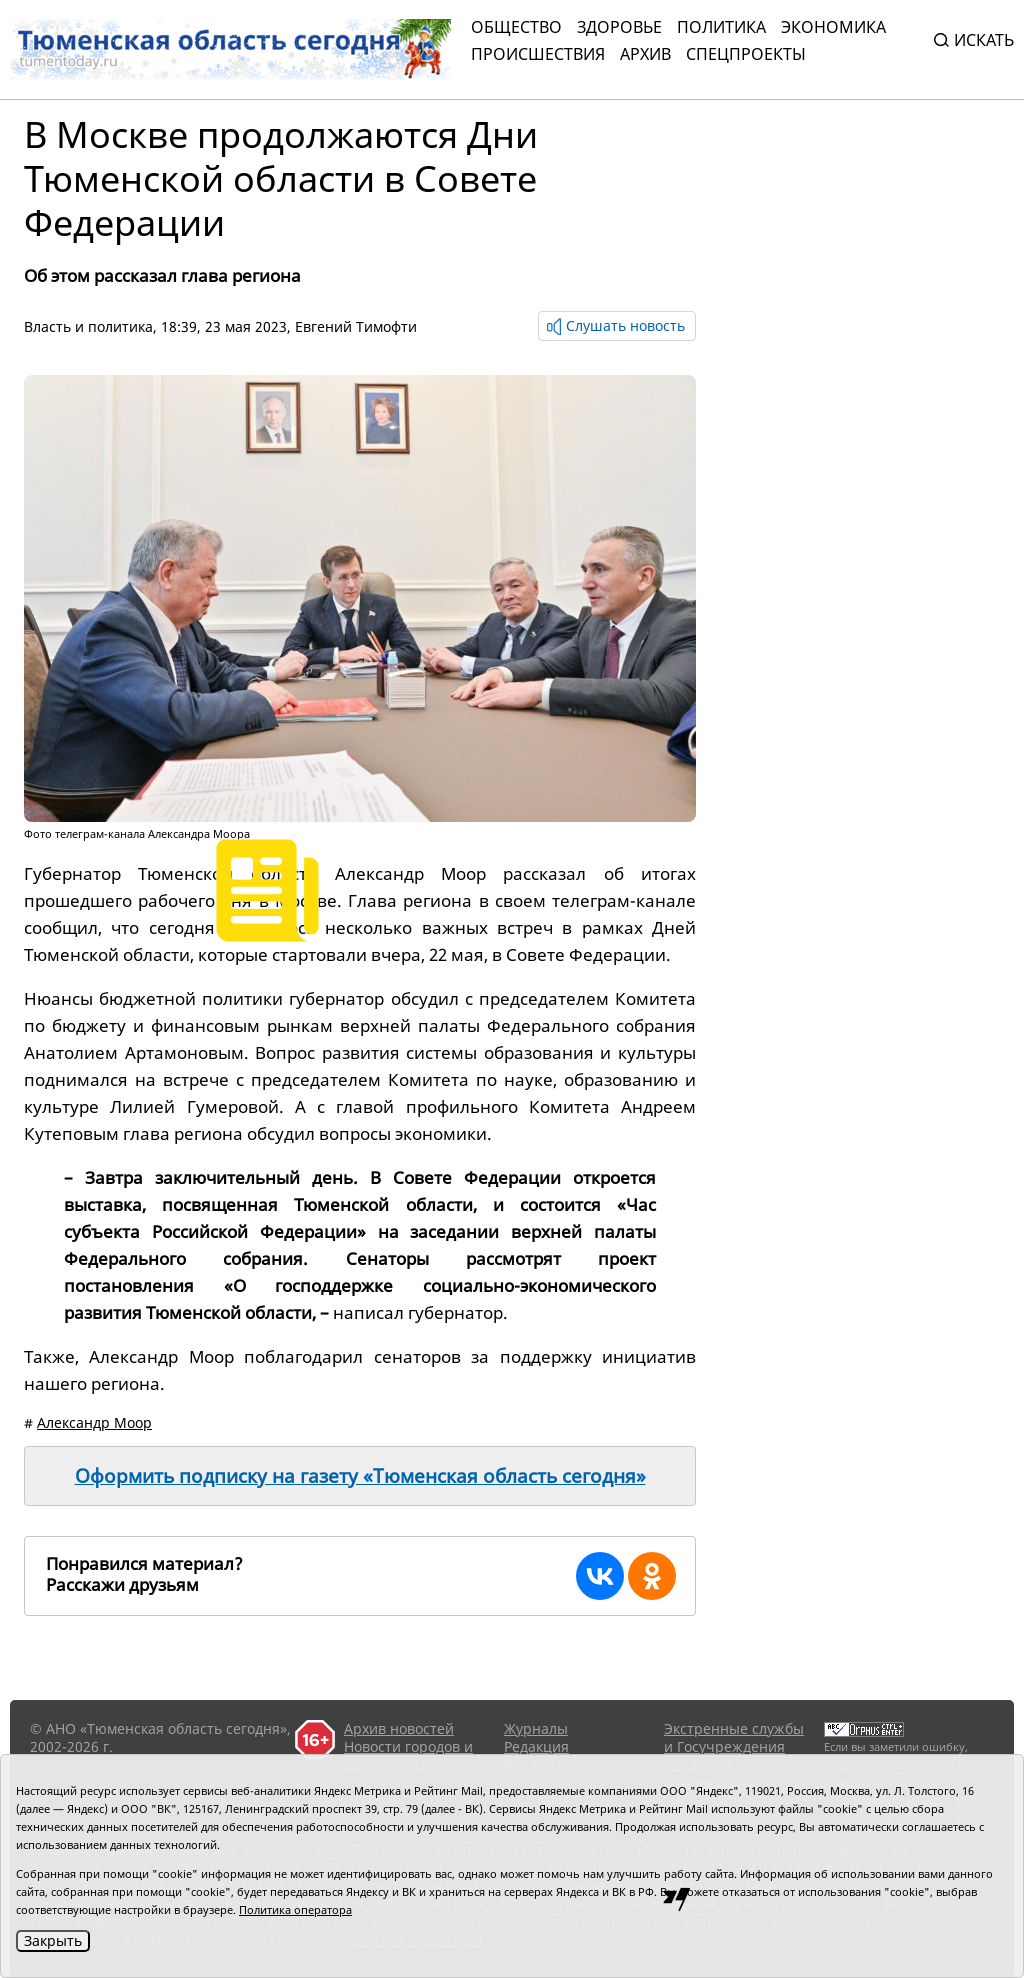 Image resolution: width=1024 pixels, height=1978 pixels. Describe the element at coordinates (676, 1898) in the screenshot. I see `flag or bookmark content for later review` at that location.